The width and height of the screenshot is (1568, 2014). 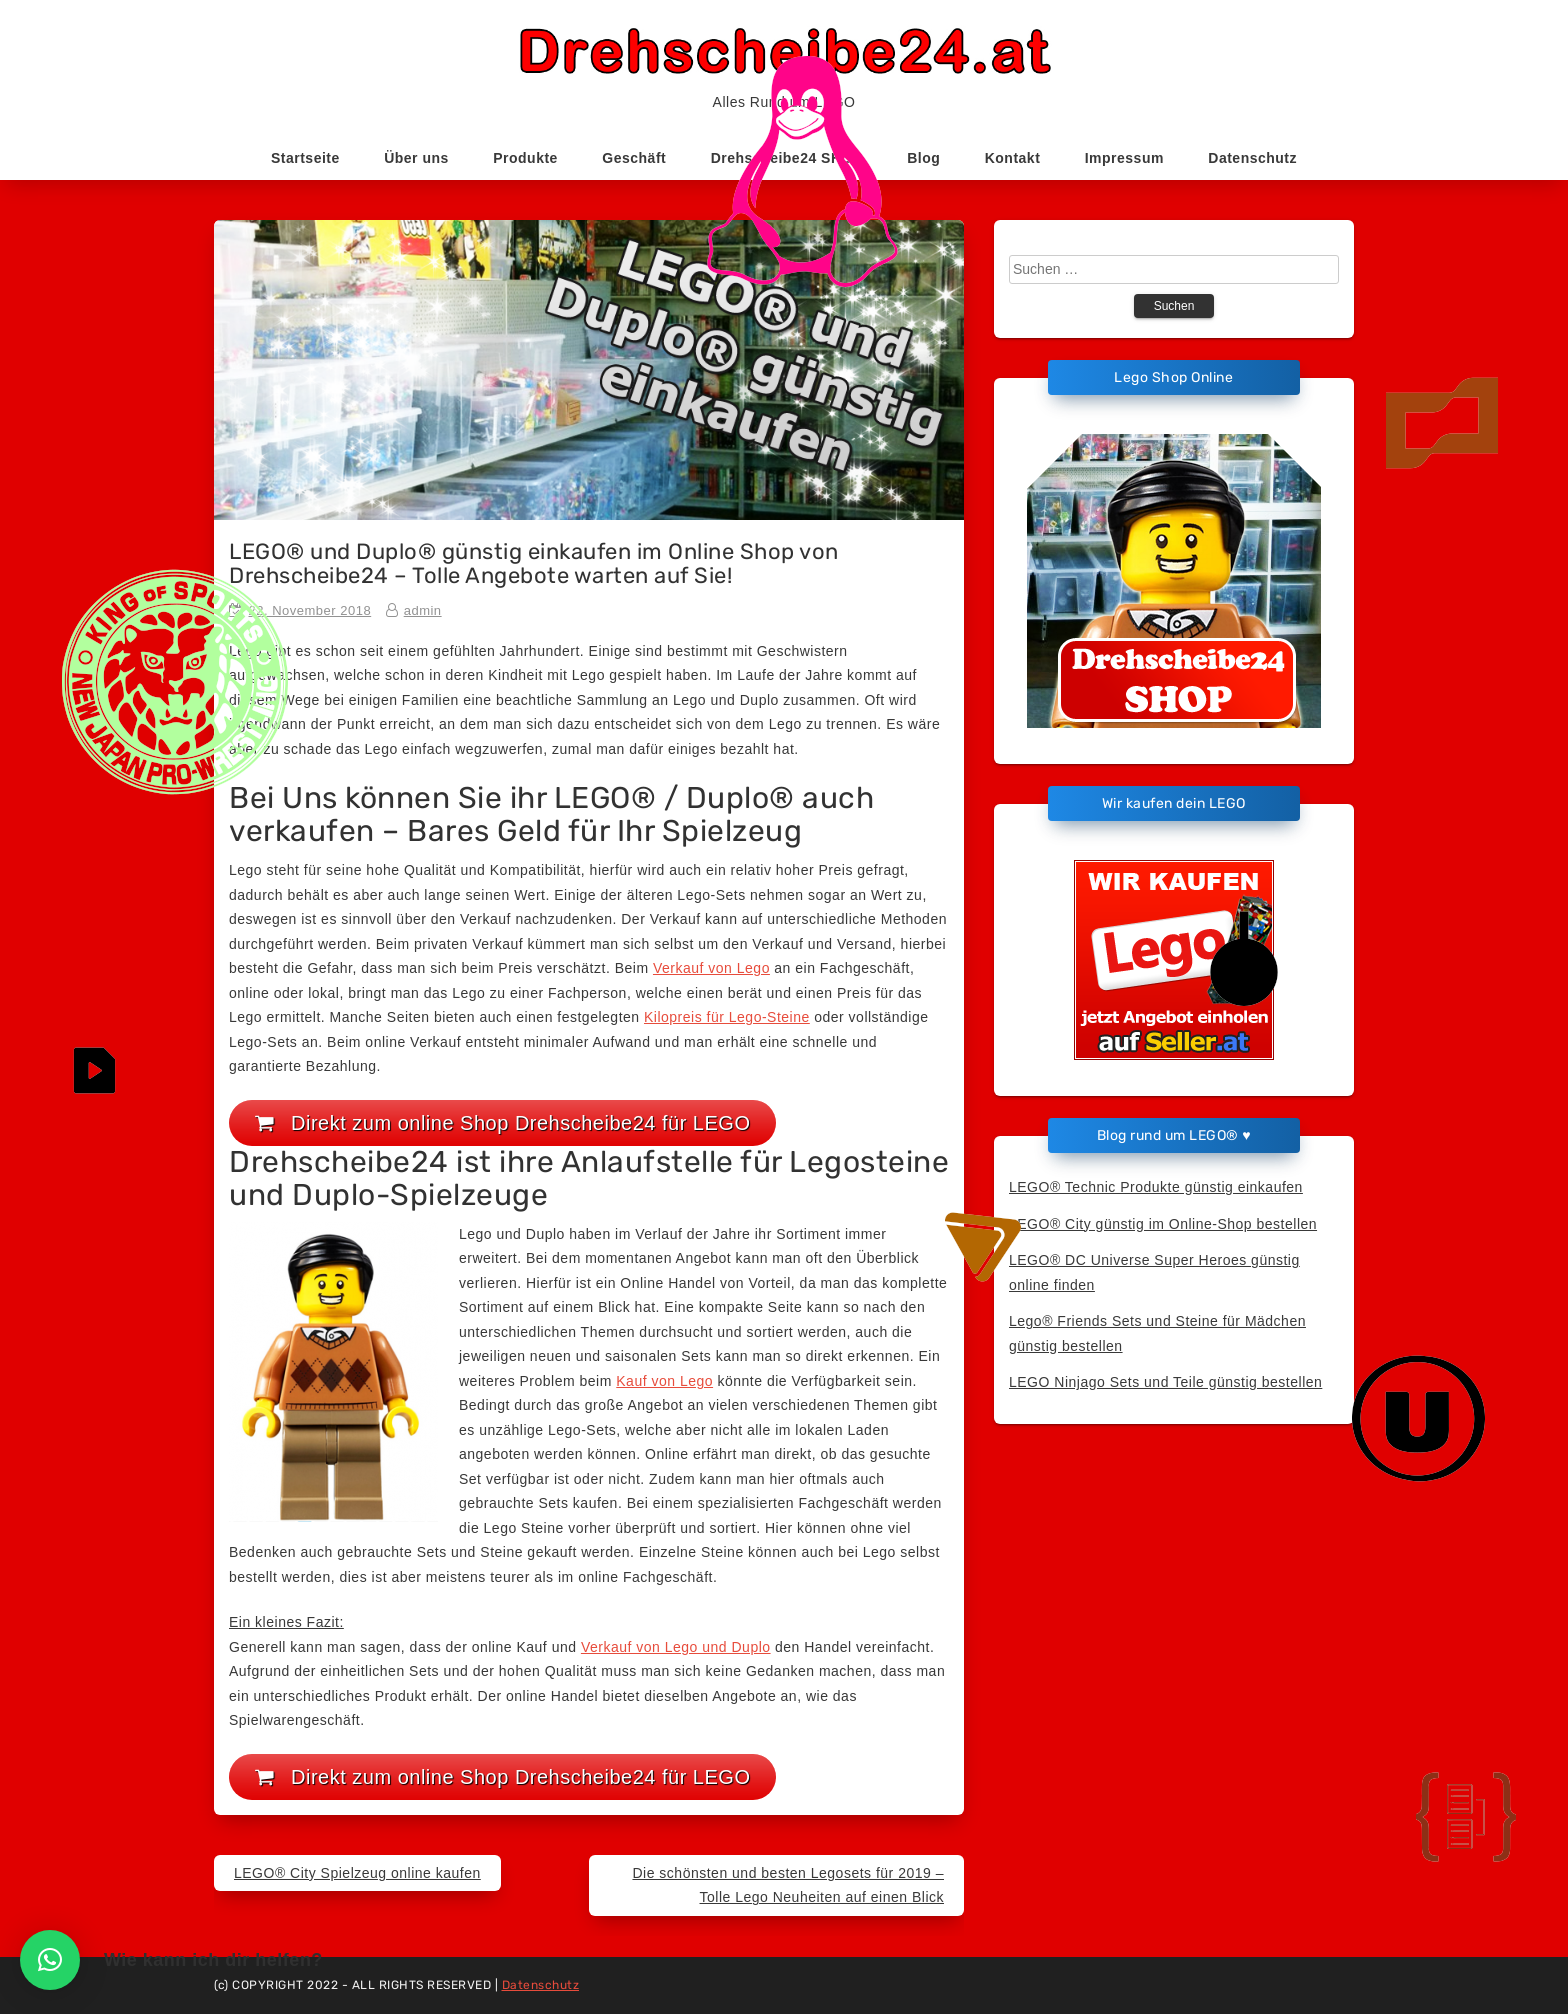 What do you see at coordinates (1466, 1817) in the screenshot?
I see `TypeORM logo - an object-relational mapping framework for TypeScript/JavaScript` at bounding box center [1466, 1817].